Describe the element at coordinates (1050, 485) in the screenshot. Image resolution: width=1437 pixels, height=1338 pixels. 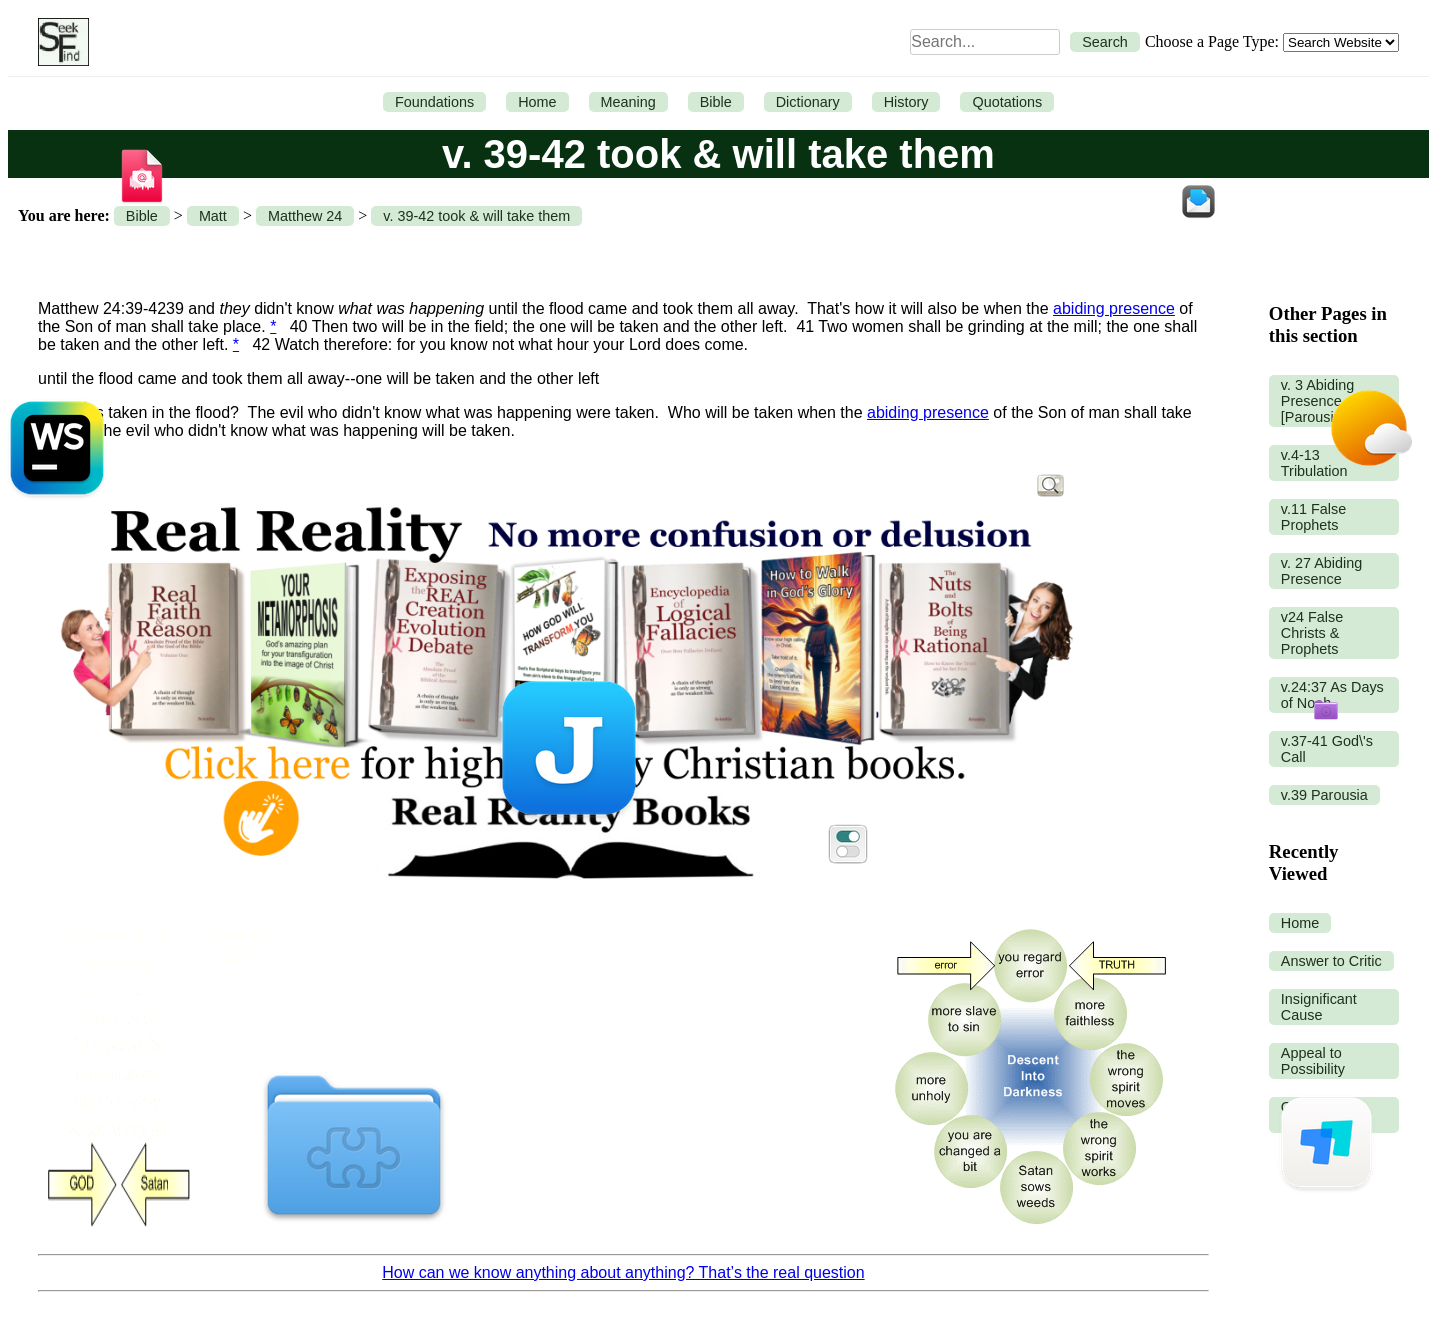
I see `open eye of gnome image viewer` at that location.